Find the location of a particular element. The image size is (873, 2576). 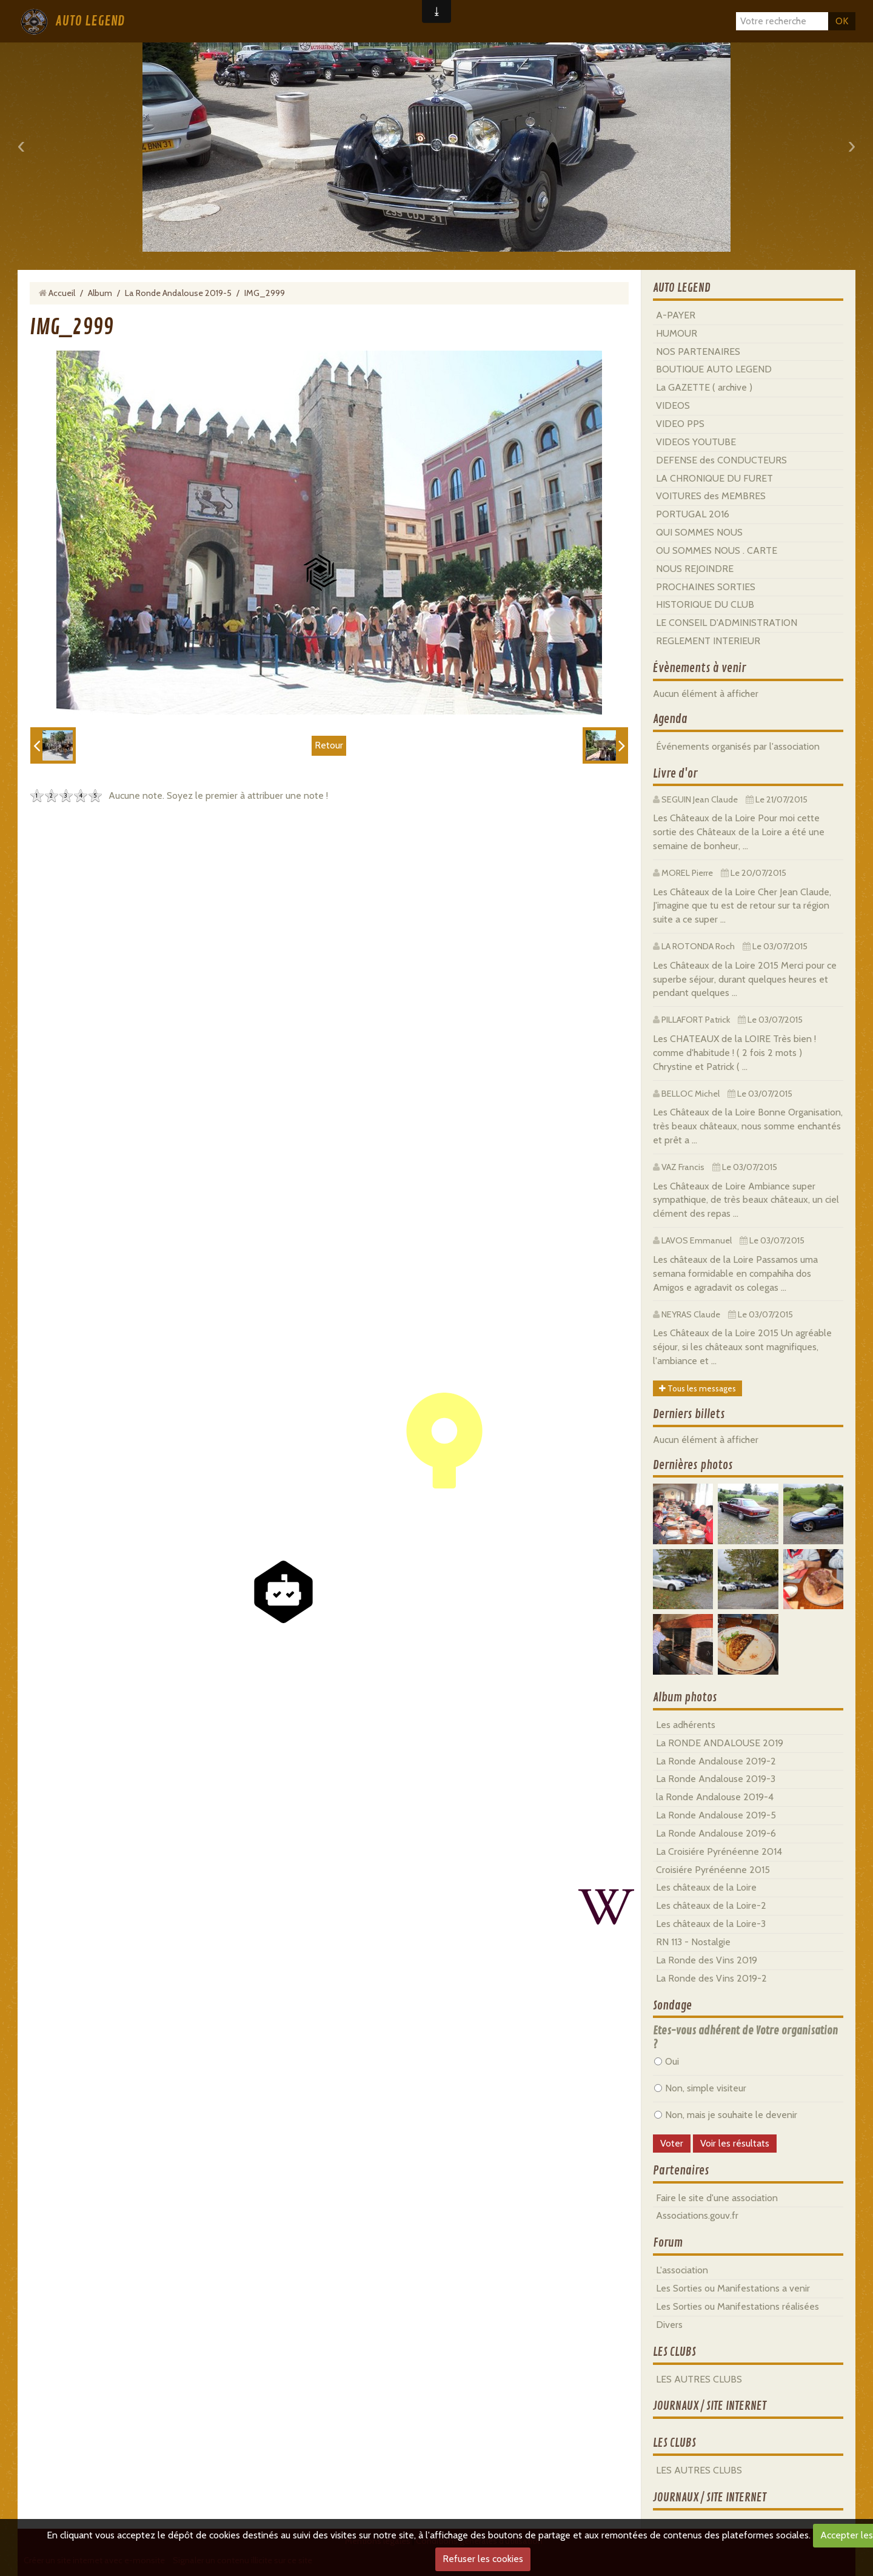

open Wikipedia is located at coordinates (606, 1907).